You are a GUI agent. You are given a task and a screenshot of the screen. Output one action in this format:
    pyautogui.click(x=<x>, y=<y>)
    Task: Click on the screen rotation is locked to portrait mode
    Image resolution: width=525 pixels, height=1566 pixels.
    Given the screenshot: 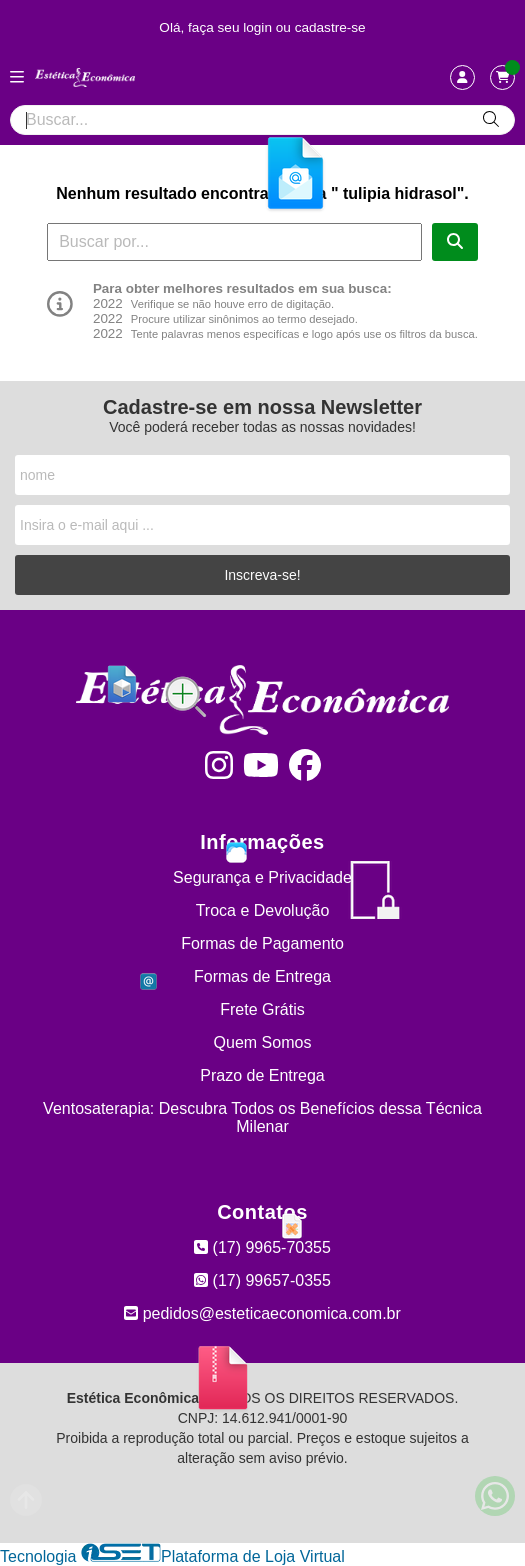 What is the action you would take?
    pyautogui.click(x=375, y=890)
    